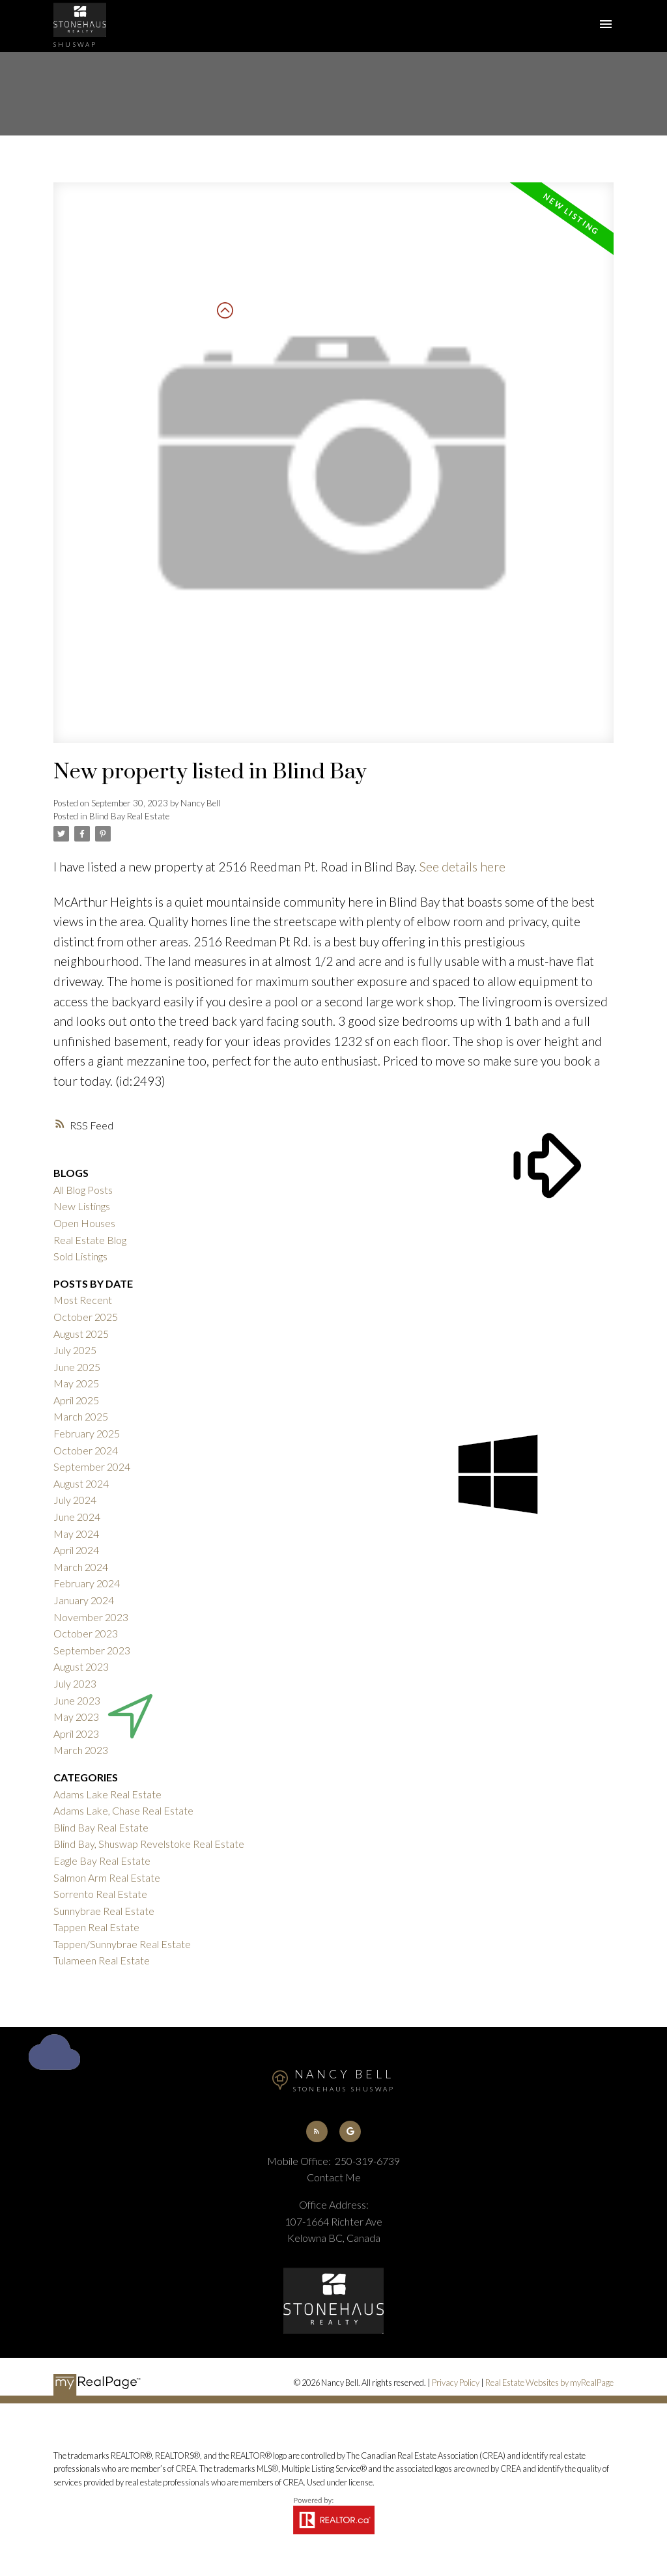  I want to click on scroll to top of page, so click(225, 310).